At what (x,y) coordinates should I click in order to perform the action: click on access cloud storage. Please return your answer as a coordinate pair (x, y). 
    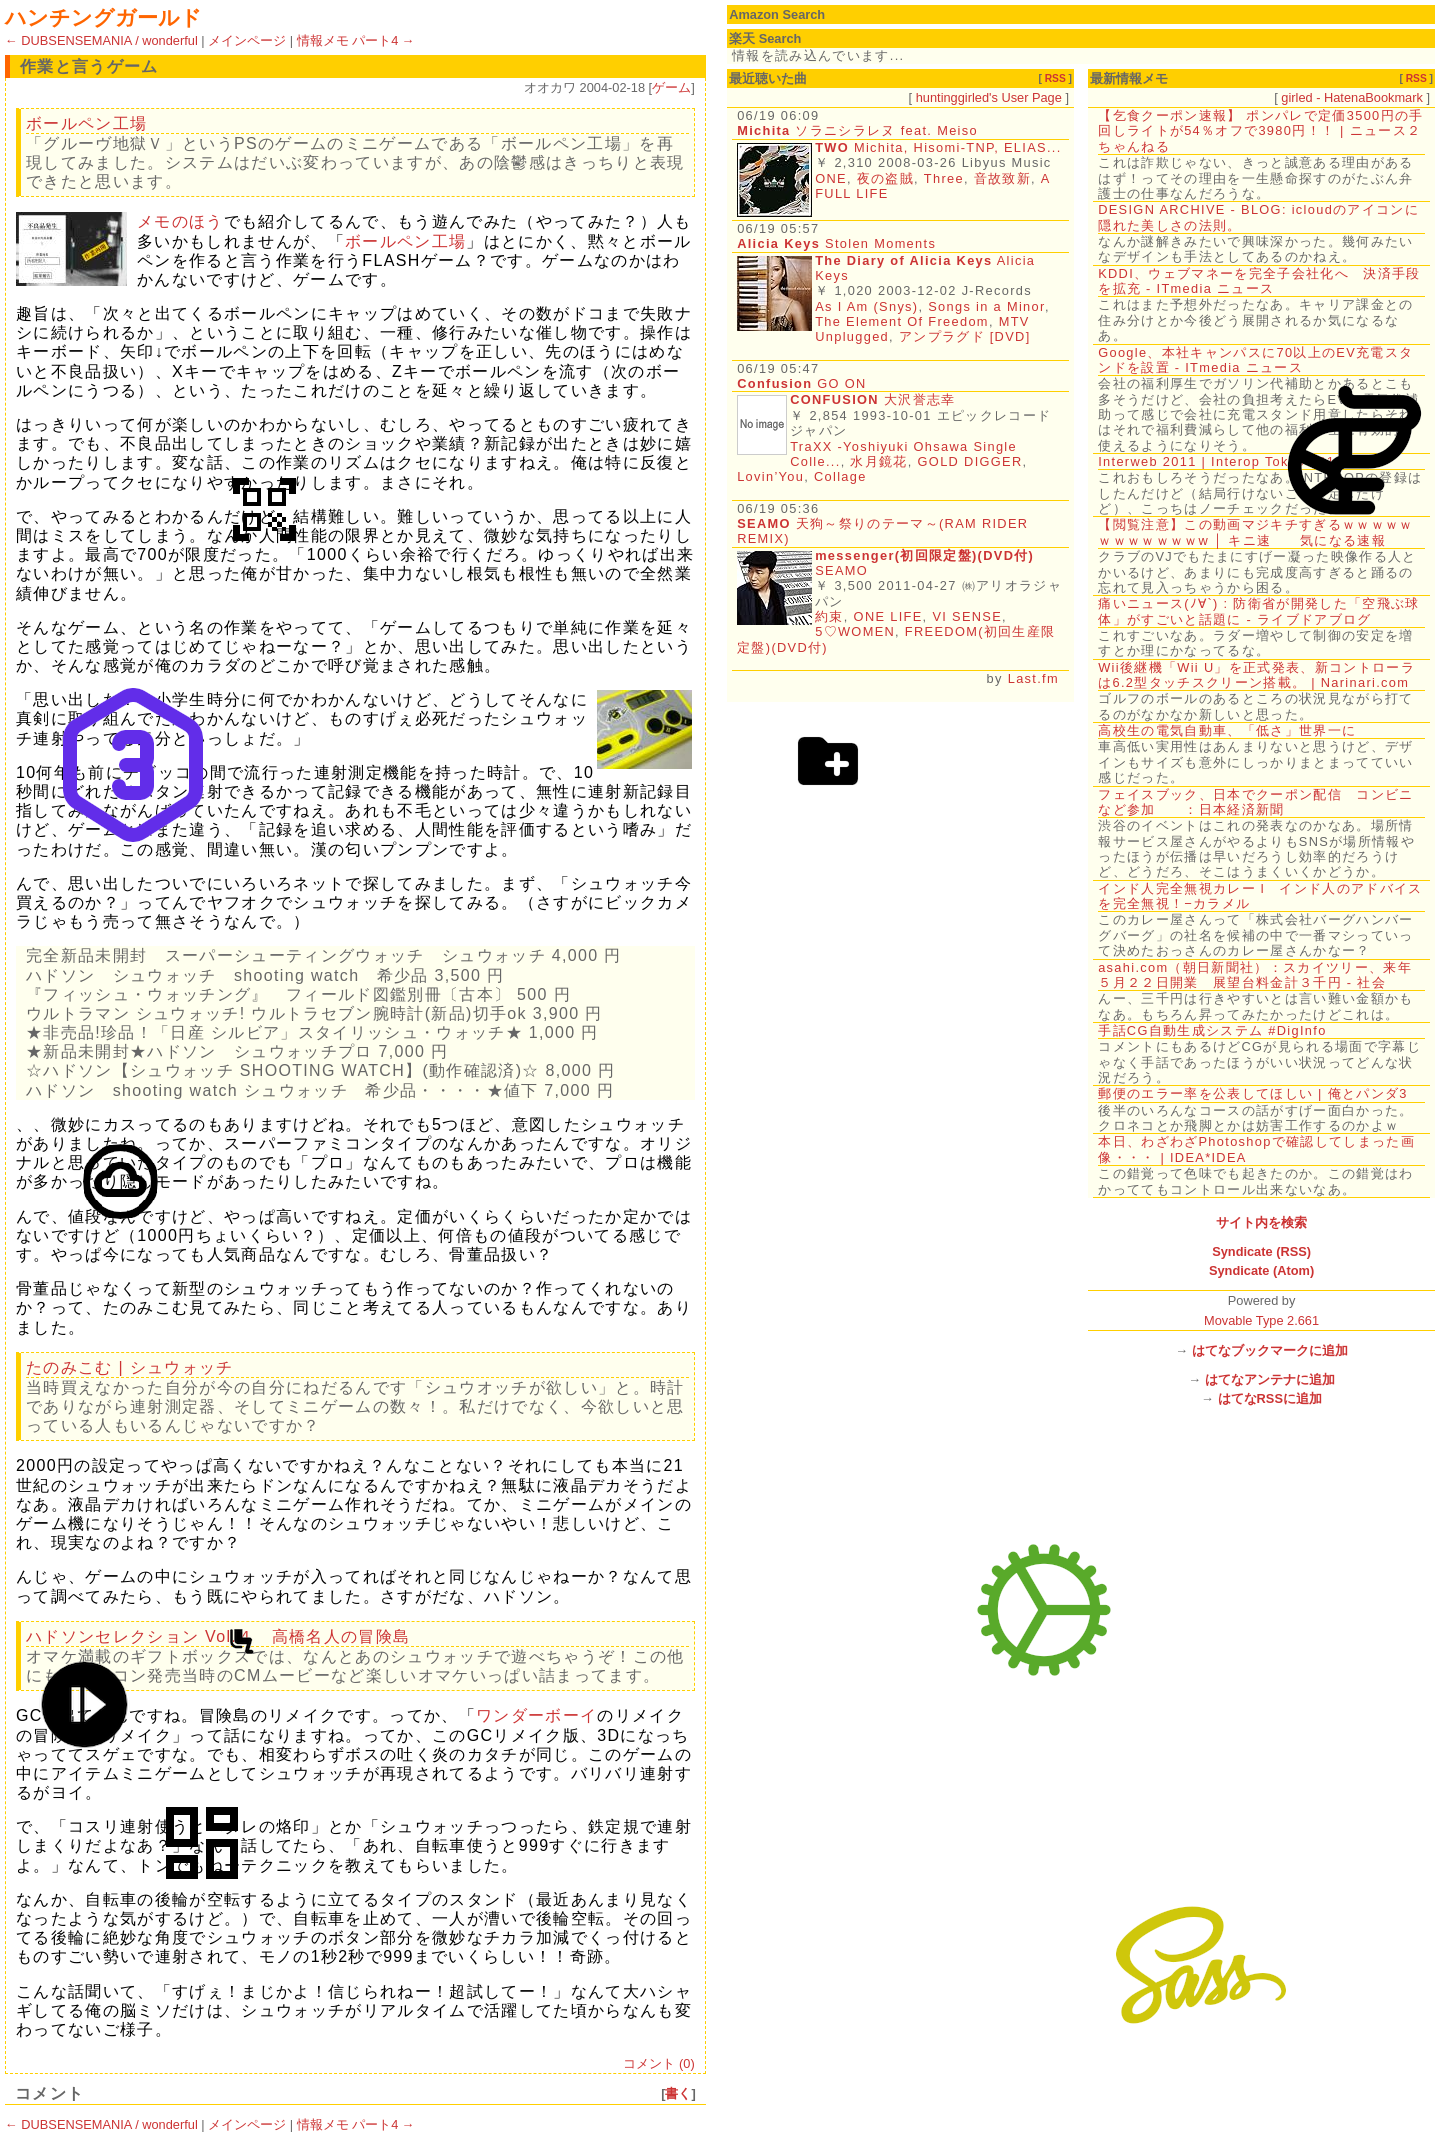
    Looking at the image, I should click on (120, 1181).